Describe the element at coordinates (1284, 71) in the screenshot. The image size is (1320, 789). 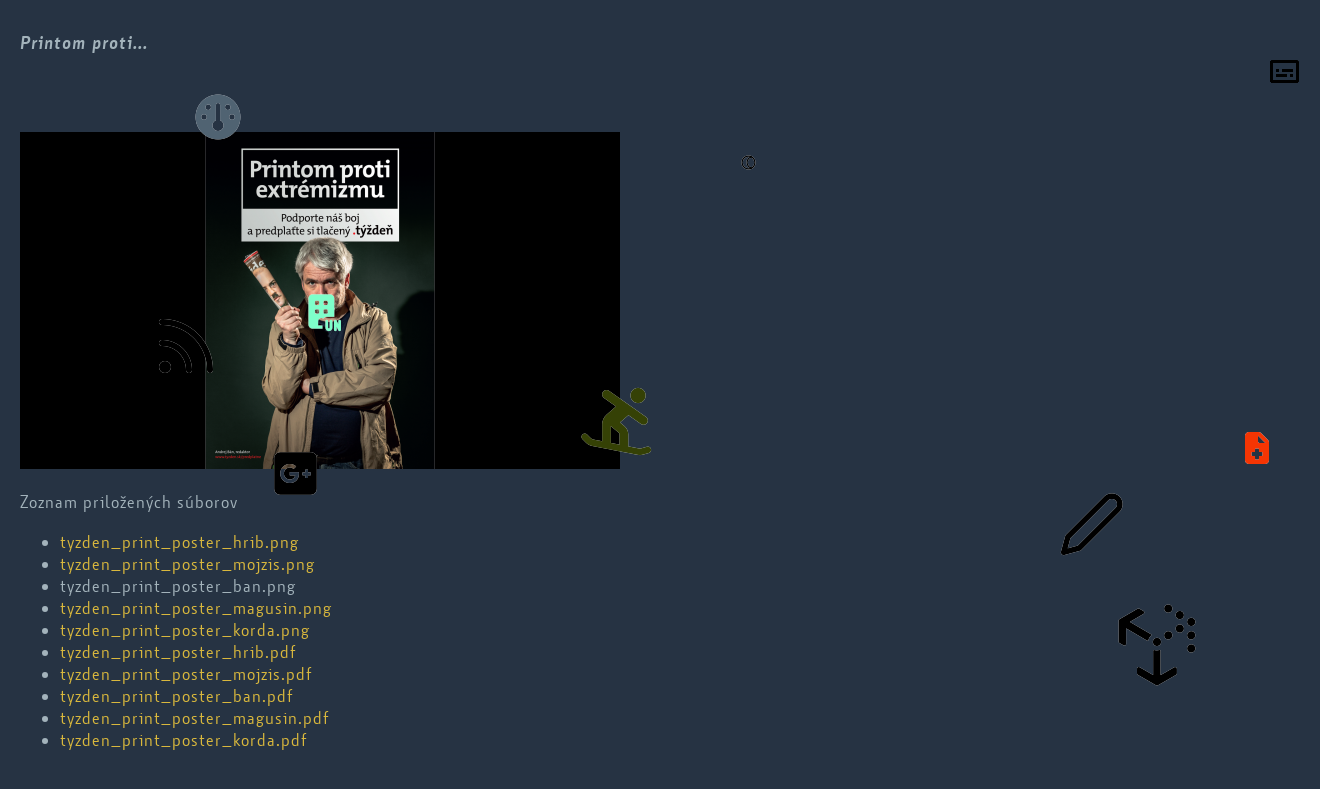
I see `enable subtitles or closed captions` at that location.